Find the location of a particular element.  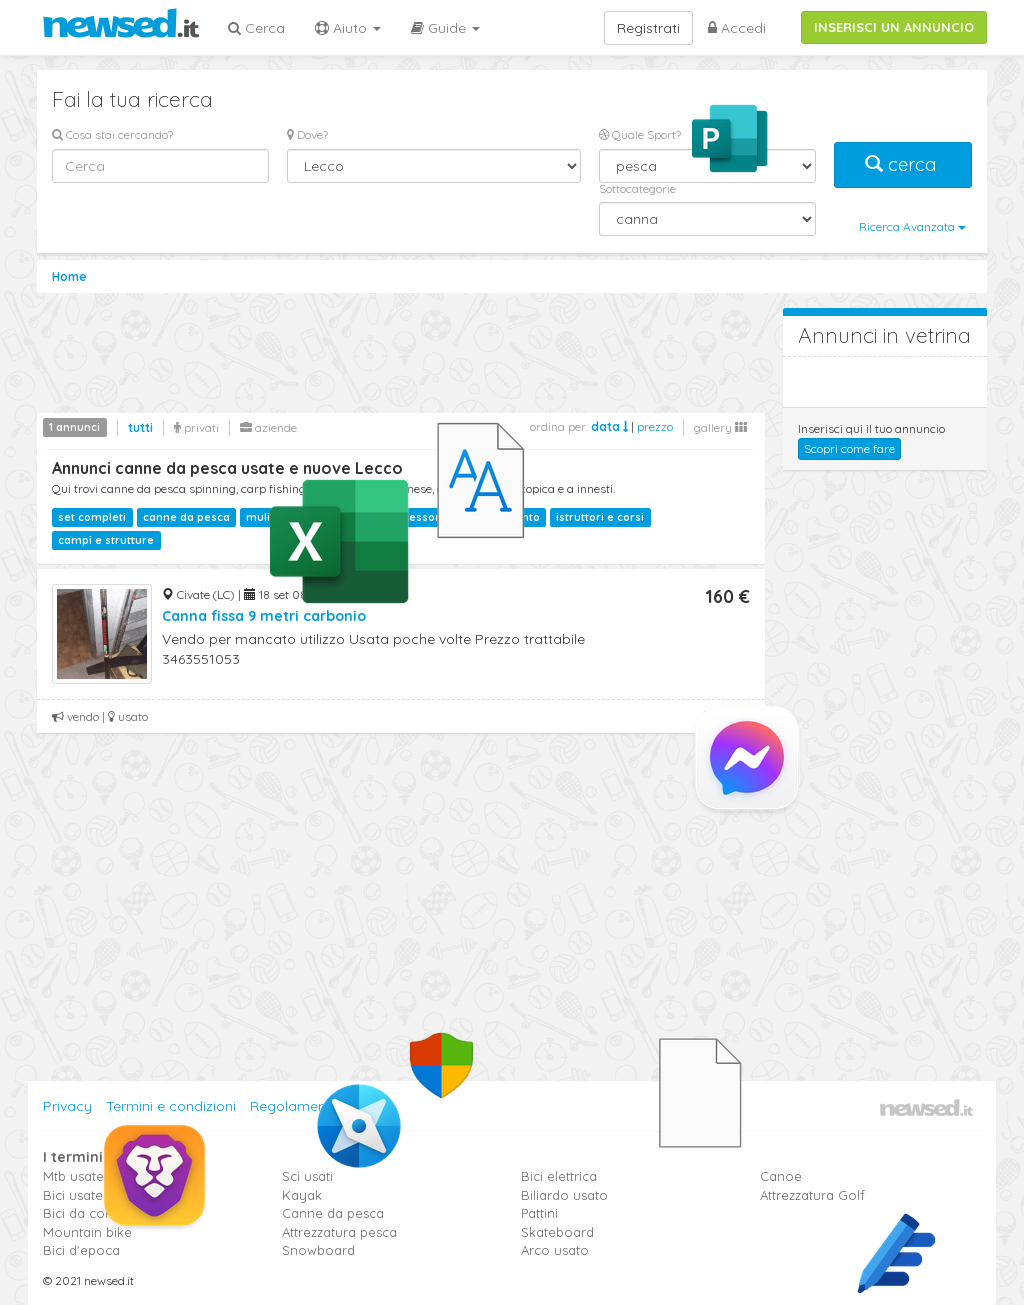

open a font file is located at coordinates (480, 480).